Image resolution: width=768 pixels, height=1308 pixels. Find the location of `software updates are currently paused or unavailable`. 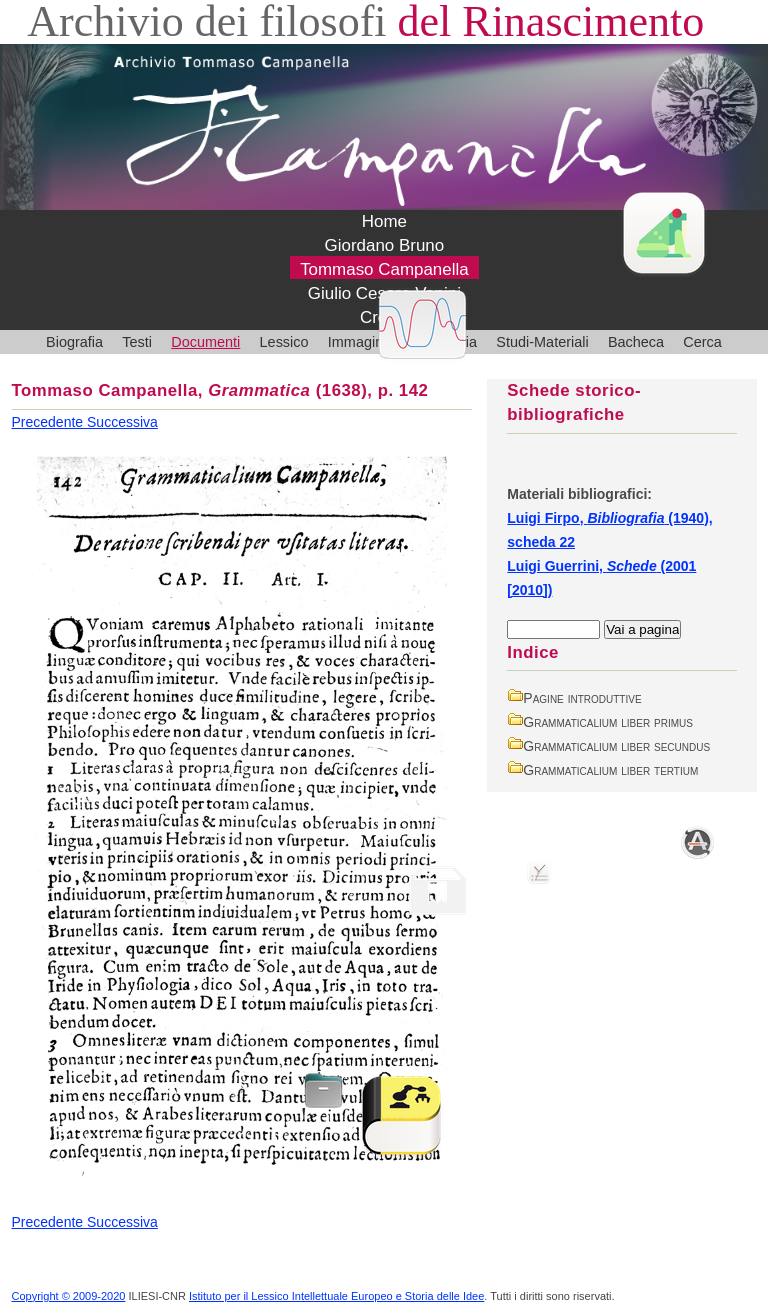

software updates are currently paused or unavailable is located at coordinates (437, 882).